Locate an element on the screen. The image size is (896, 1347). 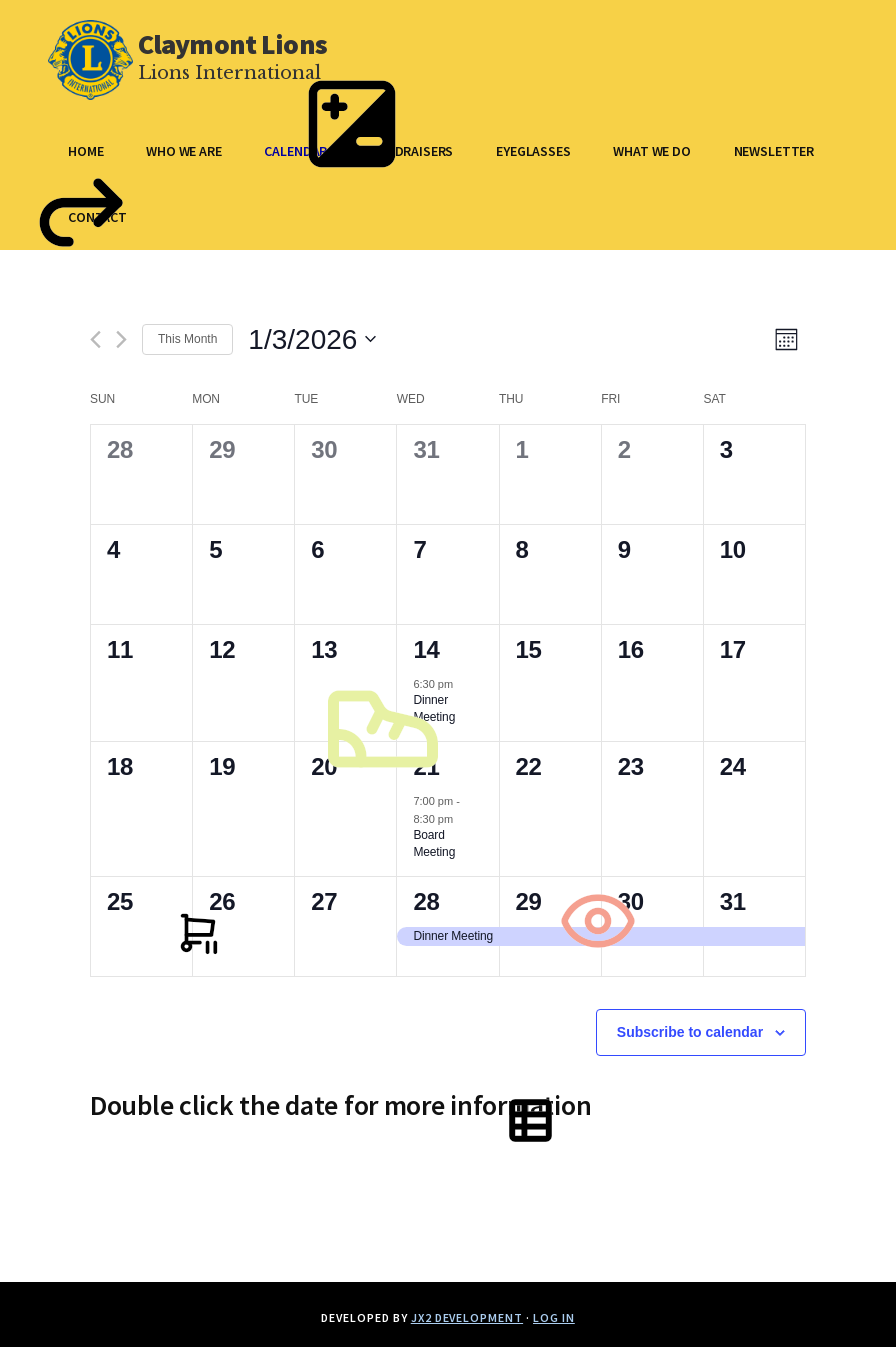
view or preview content is located at coordinates (598, 921).